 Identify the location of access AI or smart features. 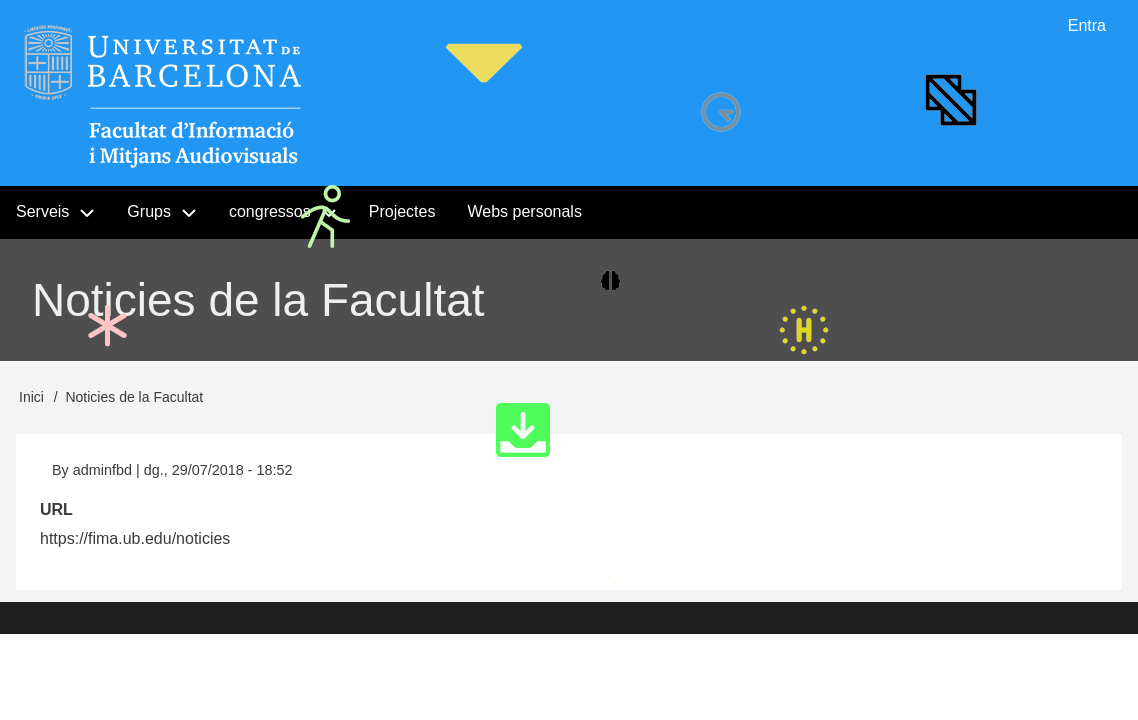
(610, 280).